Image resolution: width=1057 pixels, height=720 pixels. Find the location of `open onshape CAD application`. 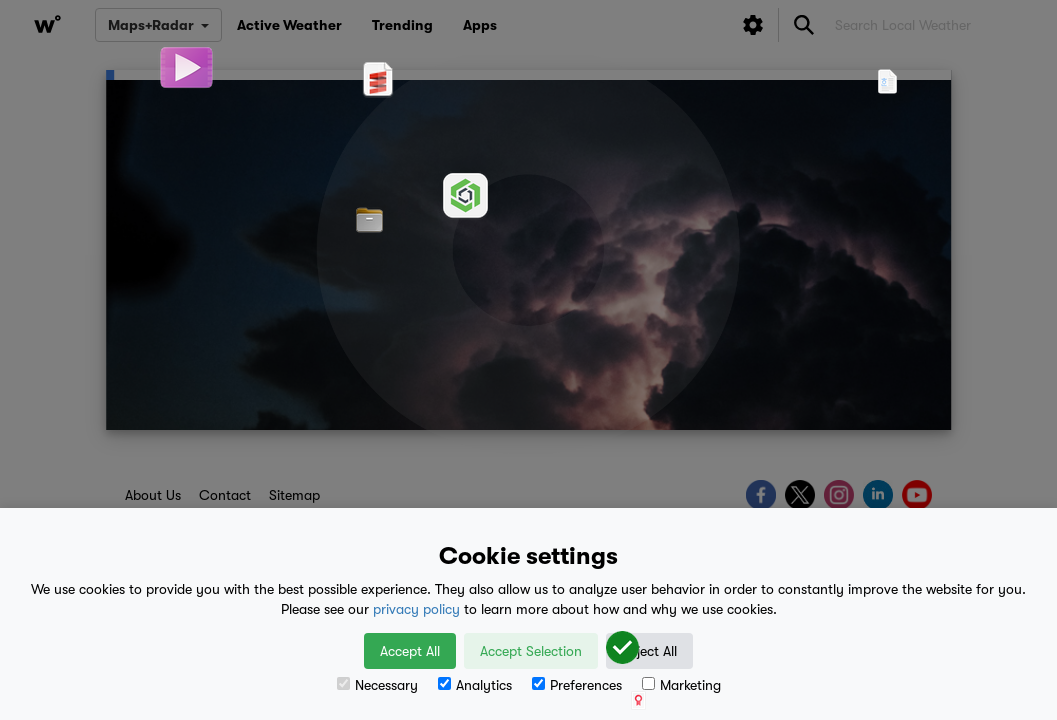

open onshape CAD application is located at coordinates (465, 195).